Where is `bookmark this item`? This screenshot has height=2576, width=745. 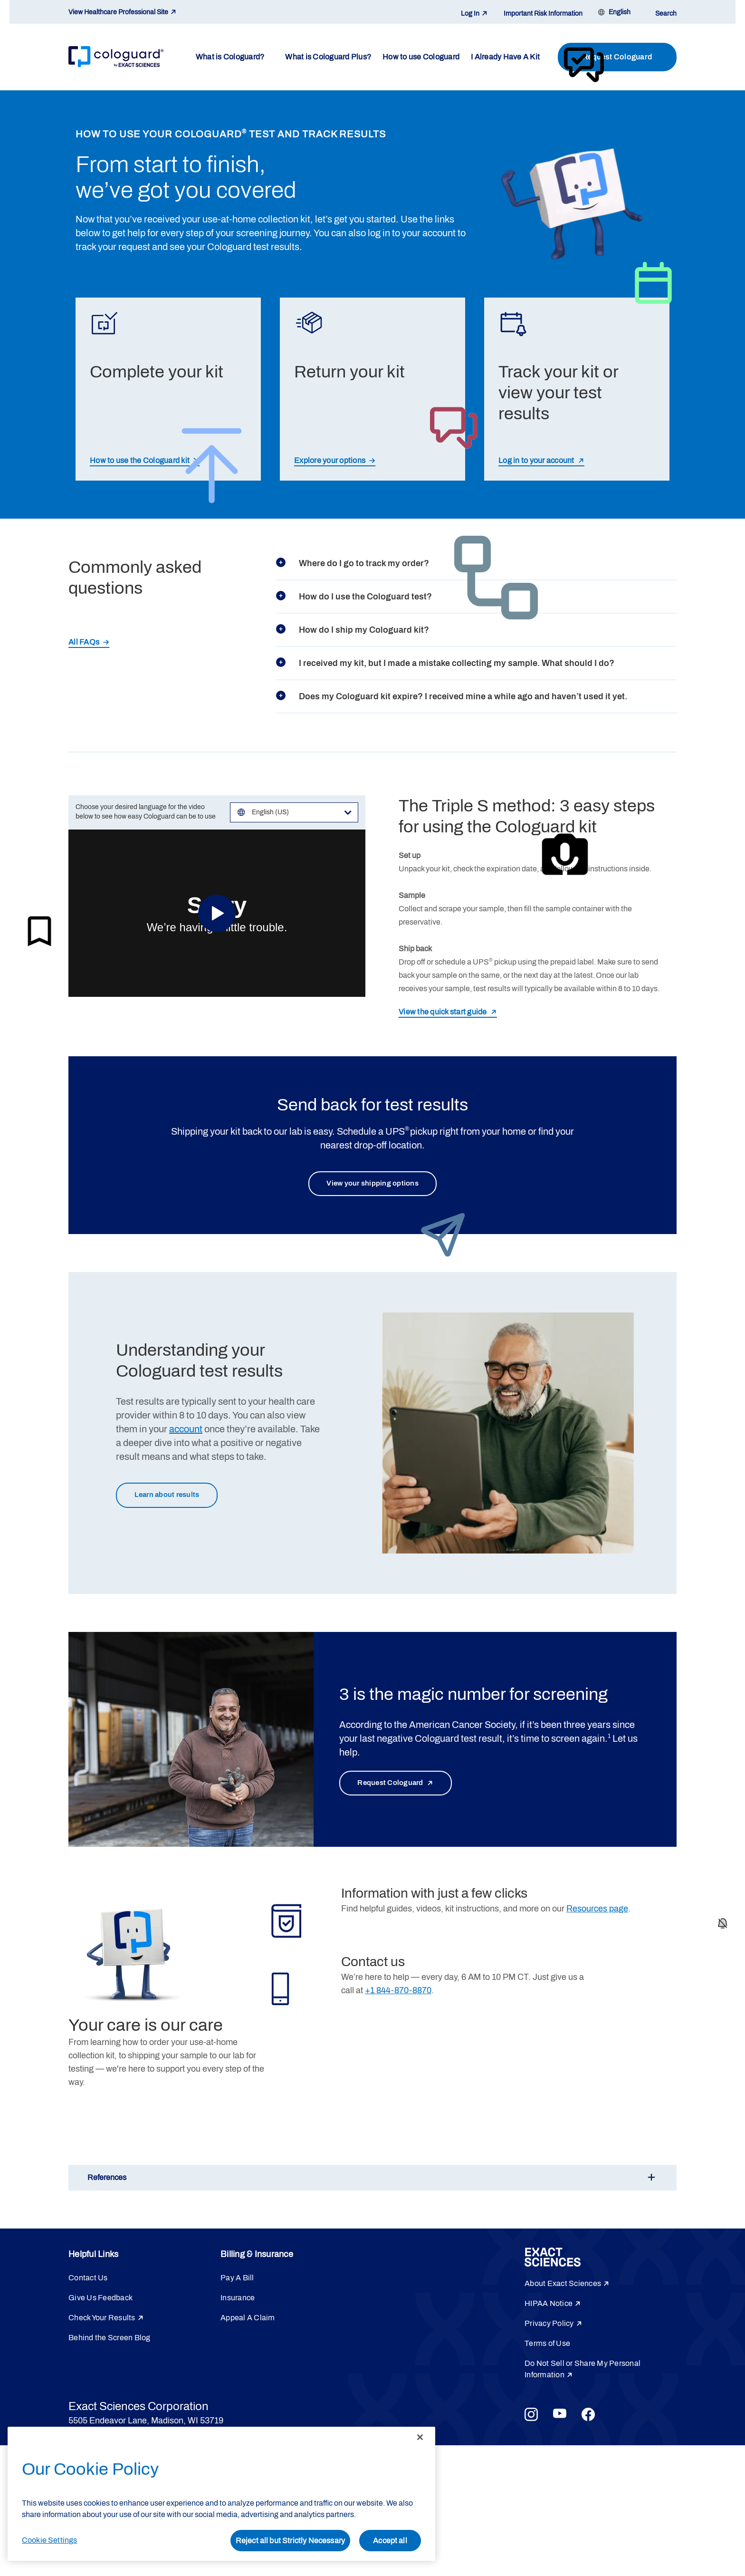
bookmark this item is located at coordinates (39, 931).